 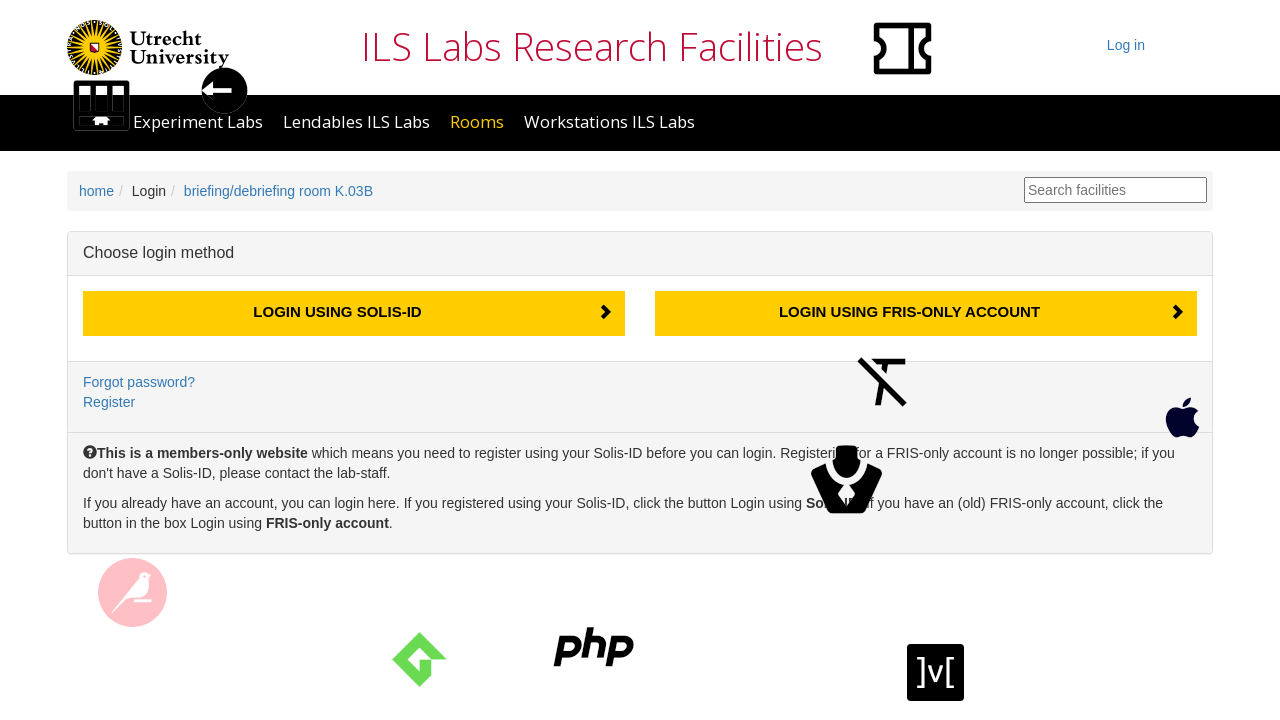 What do you see at coordinates (935, 672) in the screenshot?
I see `MobX state management library logo` at bounding box center [935, 672].